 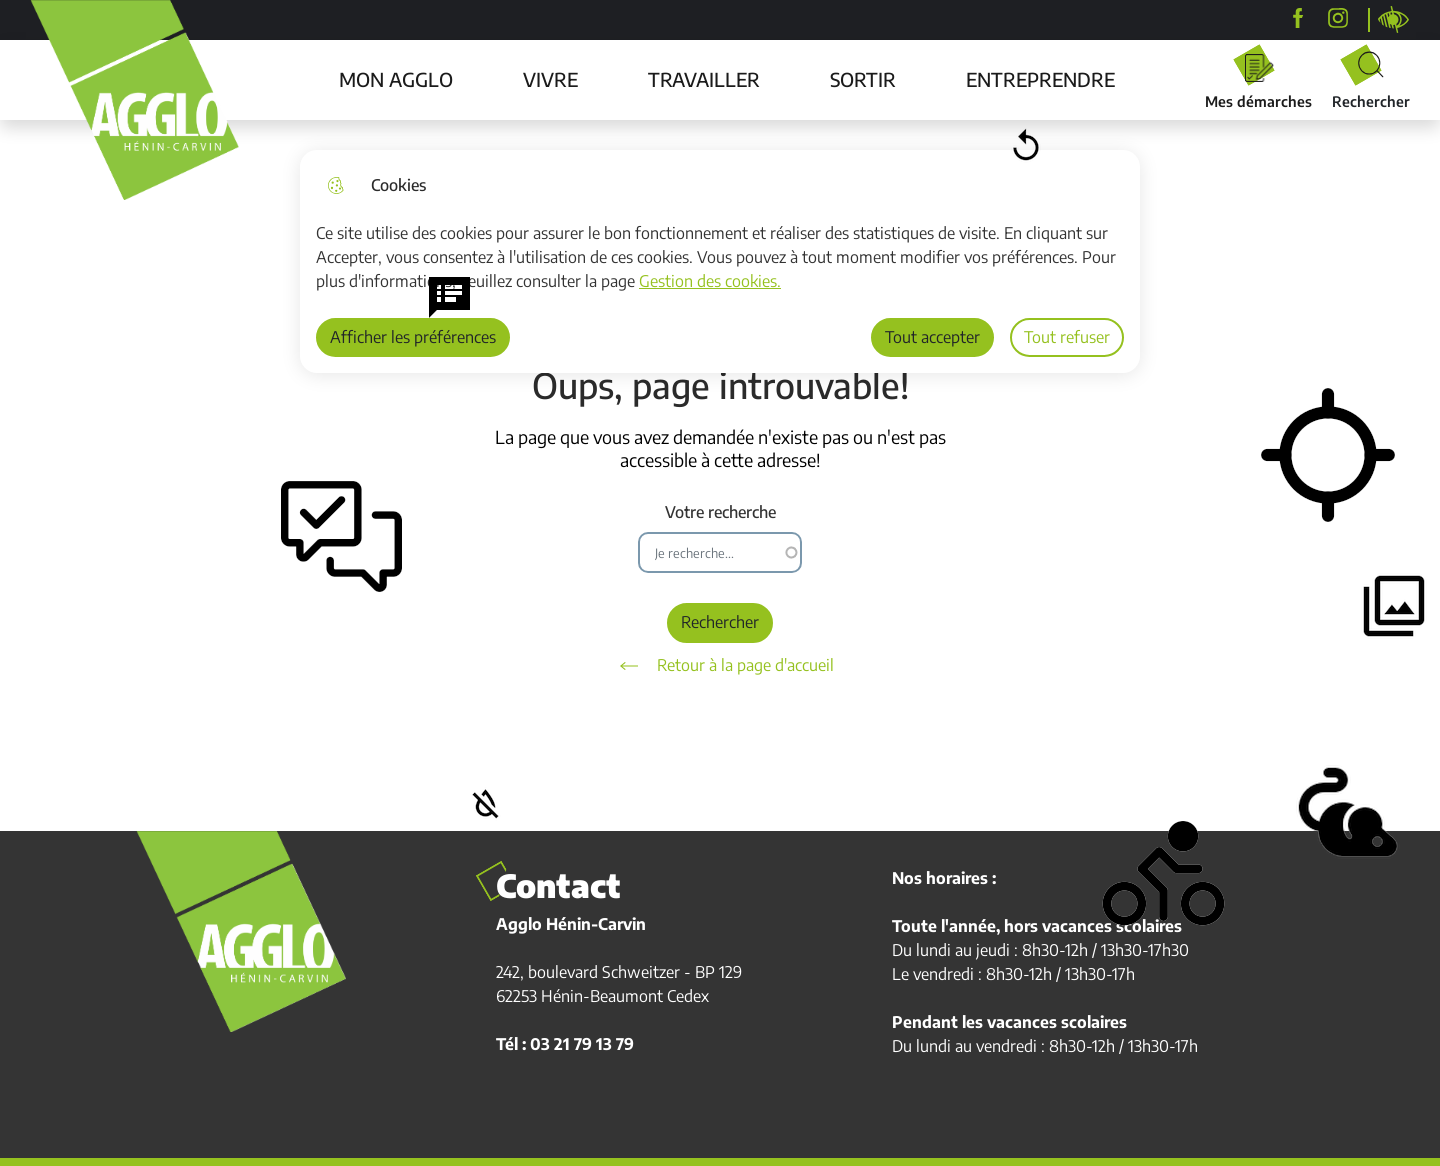 I want to click on filter or sort images in a gallery, so click(x=1394, y=606).